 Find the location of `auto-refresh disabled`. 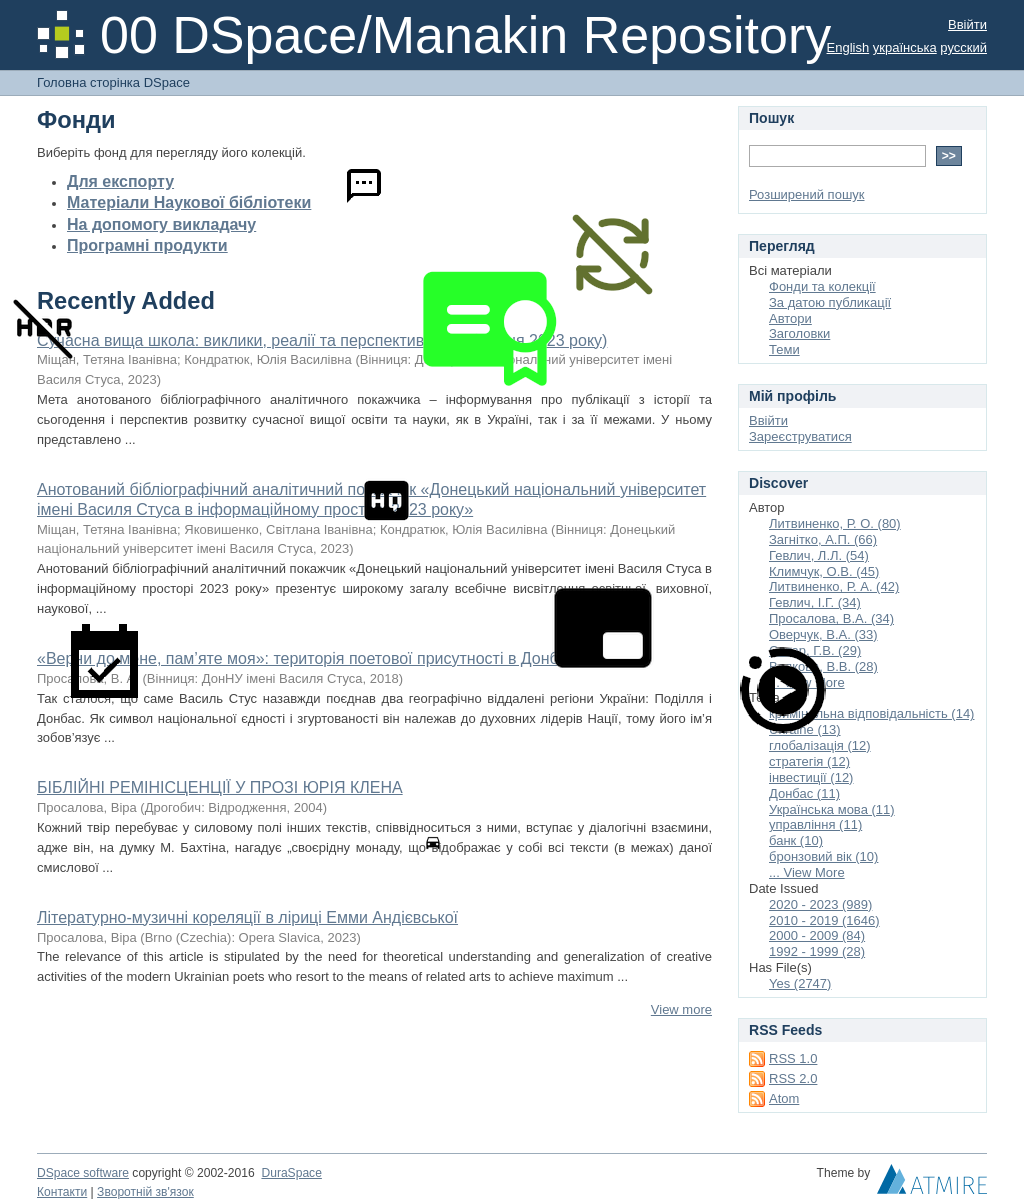

auto-refresh disabled is located at coordinates (612, 254).